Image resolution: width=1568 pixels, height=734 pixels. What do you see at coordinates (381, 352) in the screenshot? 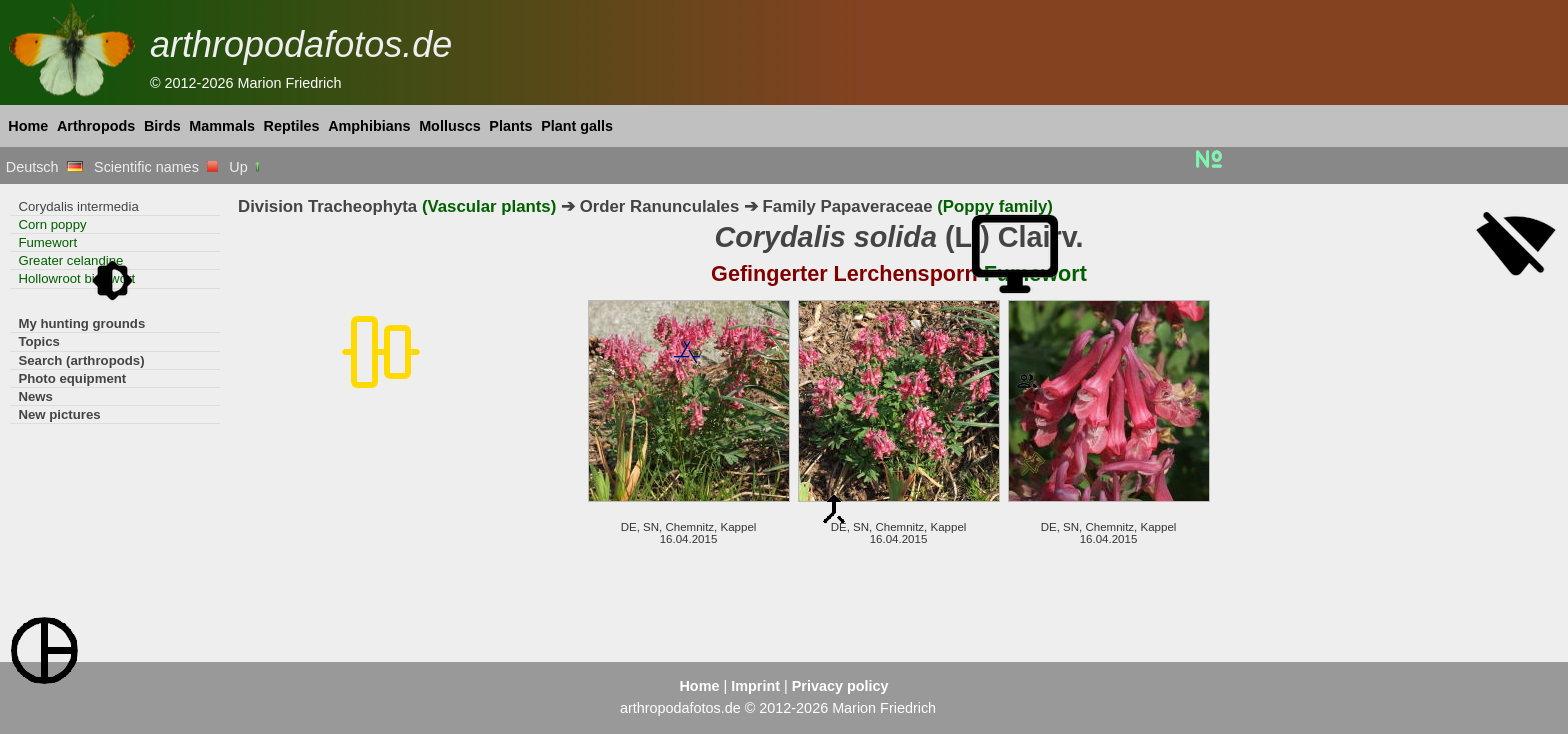
I see `align selected objects to vertical center` at bounding box center [381, 352].